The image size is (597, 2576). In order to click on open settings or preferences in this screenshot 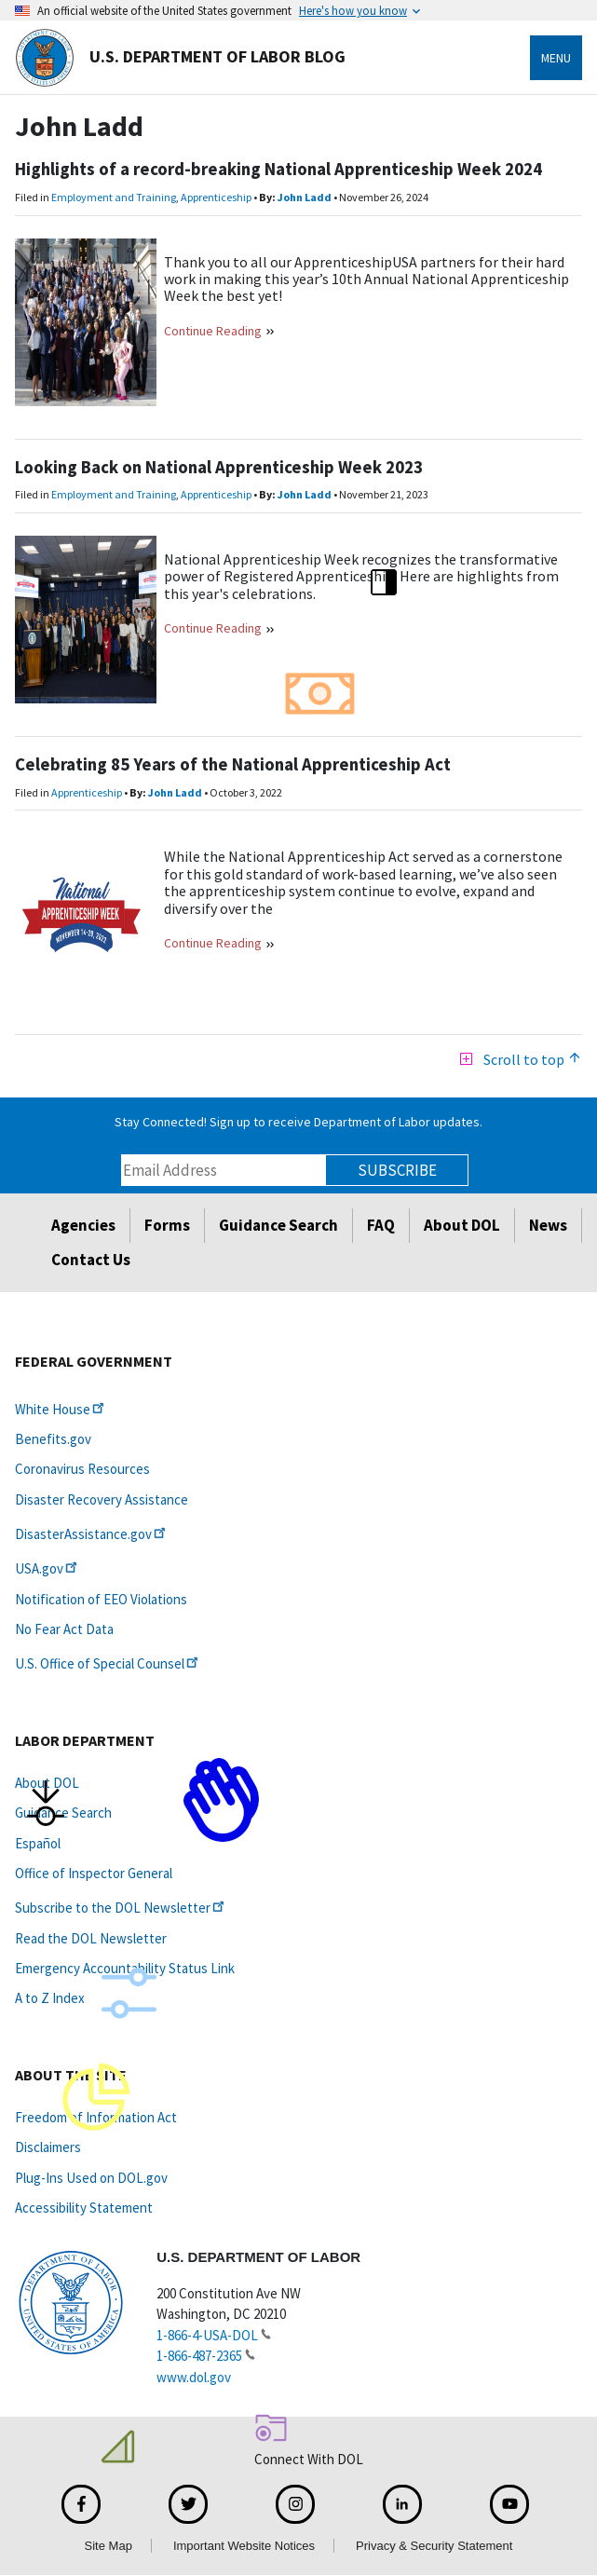, I will do `click(129, 1993)`.